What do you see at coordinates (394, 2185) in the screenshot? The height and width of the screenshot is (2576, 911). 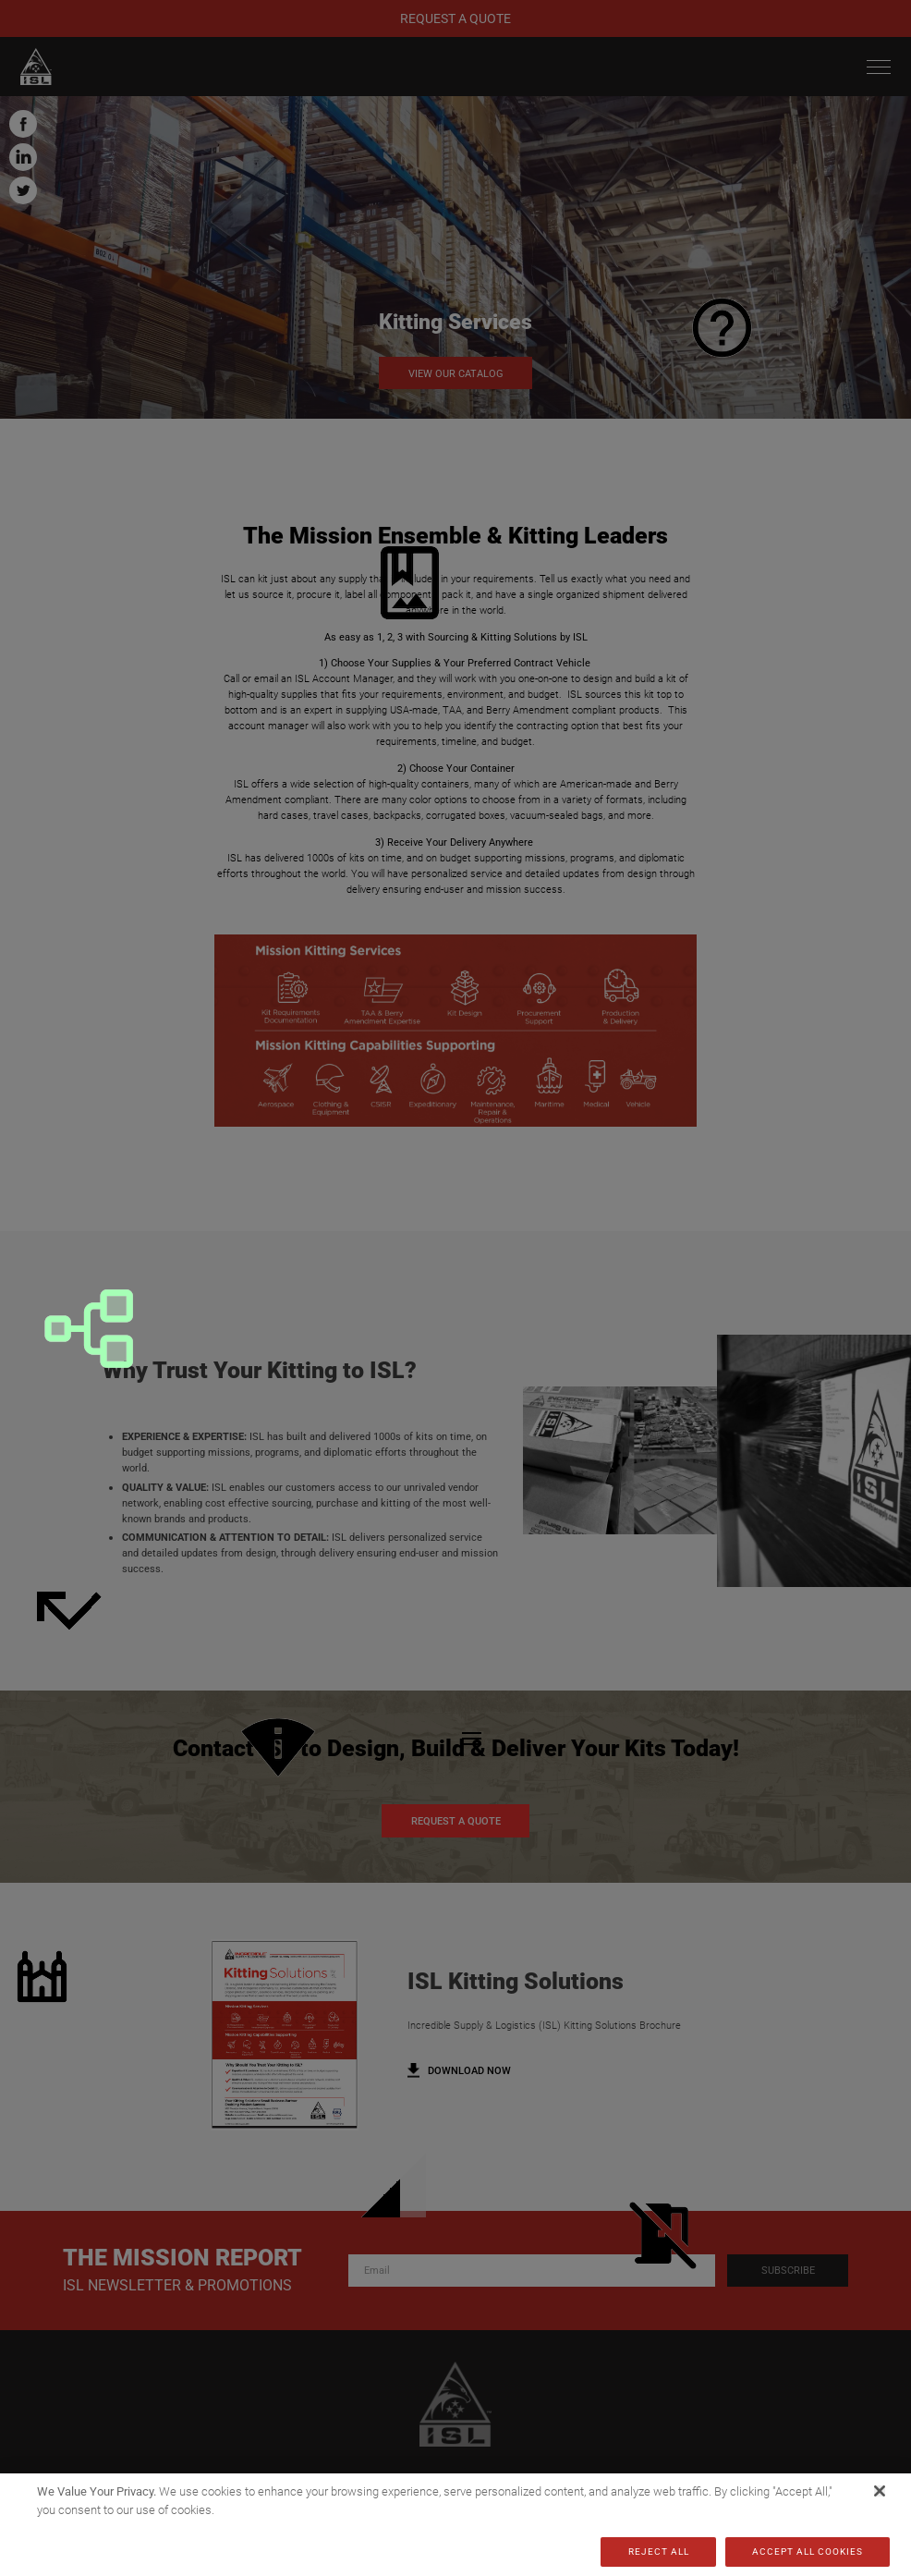 I see `indicates weak cellular signal strength (2 bars)` at bounding box center [394, 2185].